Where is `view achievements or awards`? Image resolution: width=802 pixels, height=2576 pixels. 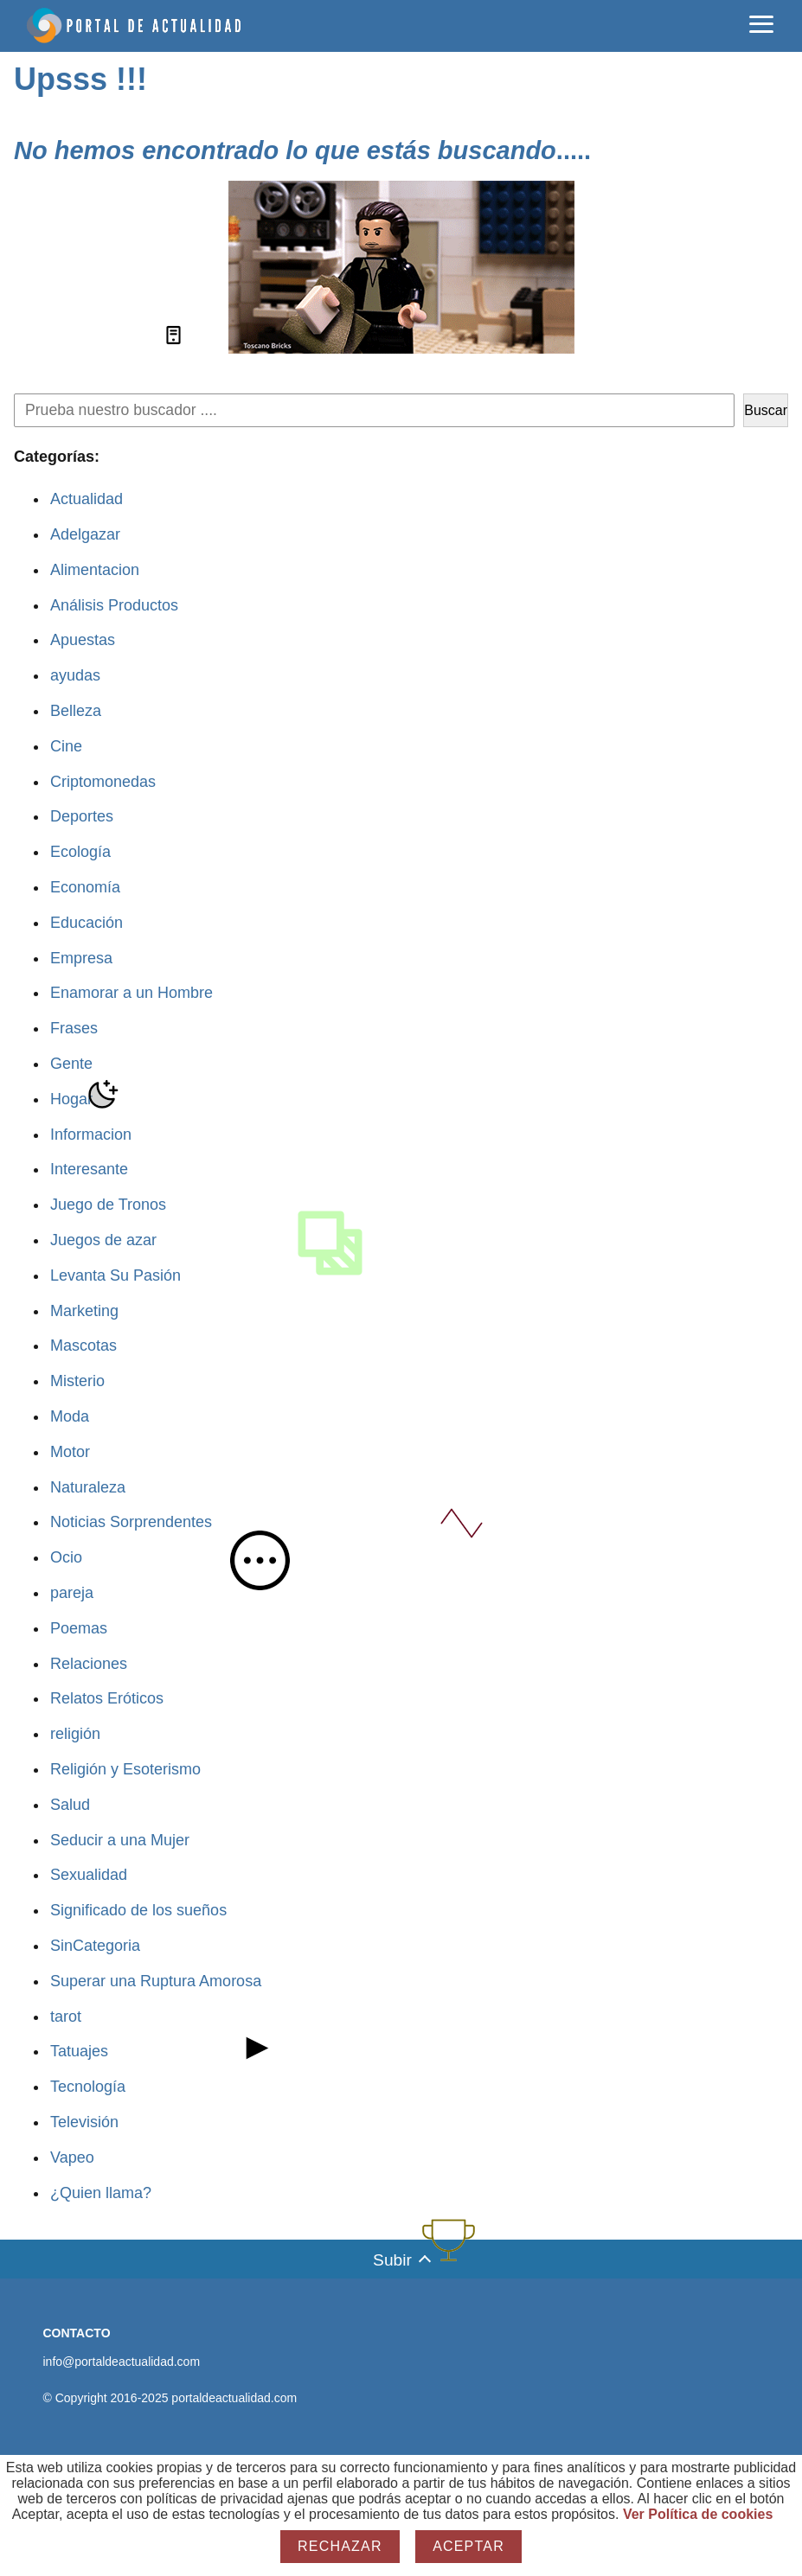
view achievements or awards is located at coordinates (448, 2238).